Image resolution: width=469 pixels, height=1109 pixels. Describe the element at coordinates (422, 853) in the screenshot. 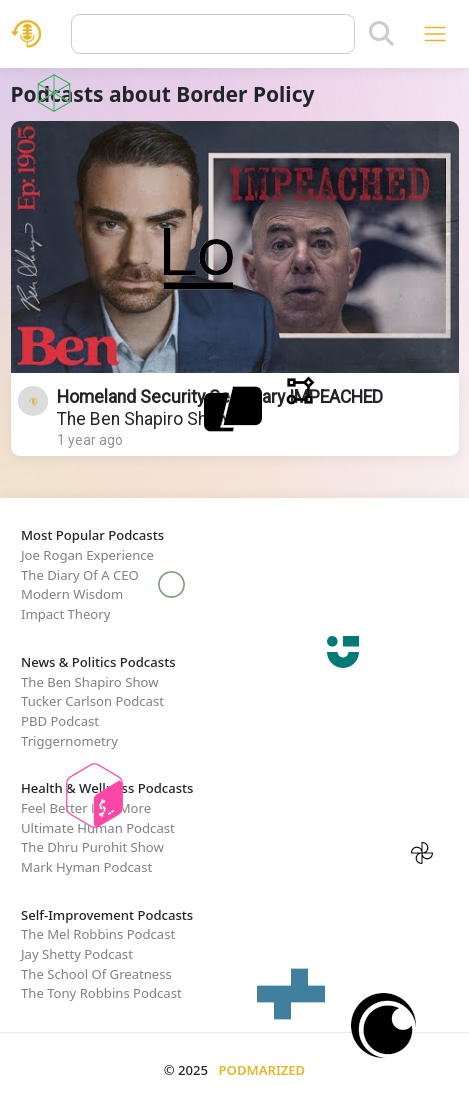

I see `open google photos app` at that location.